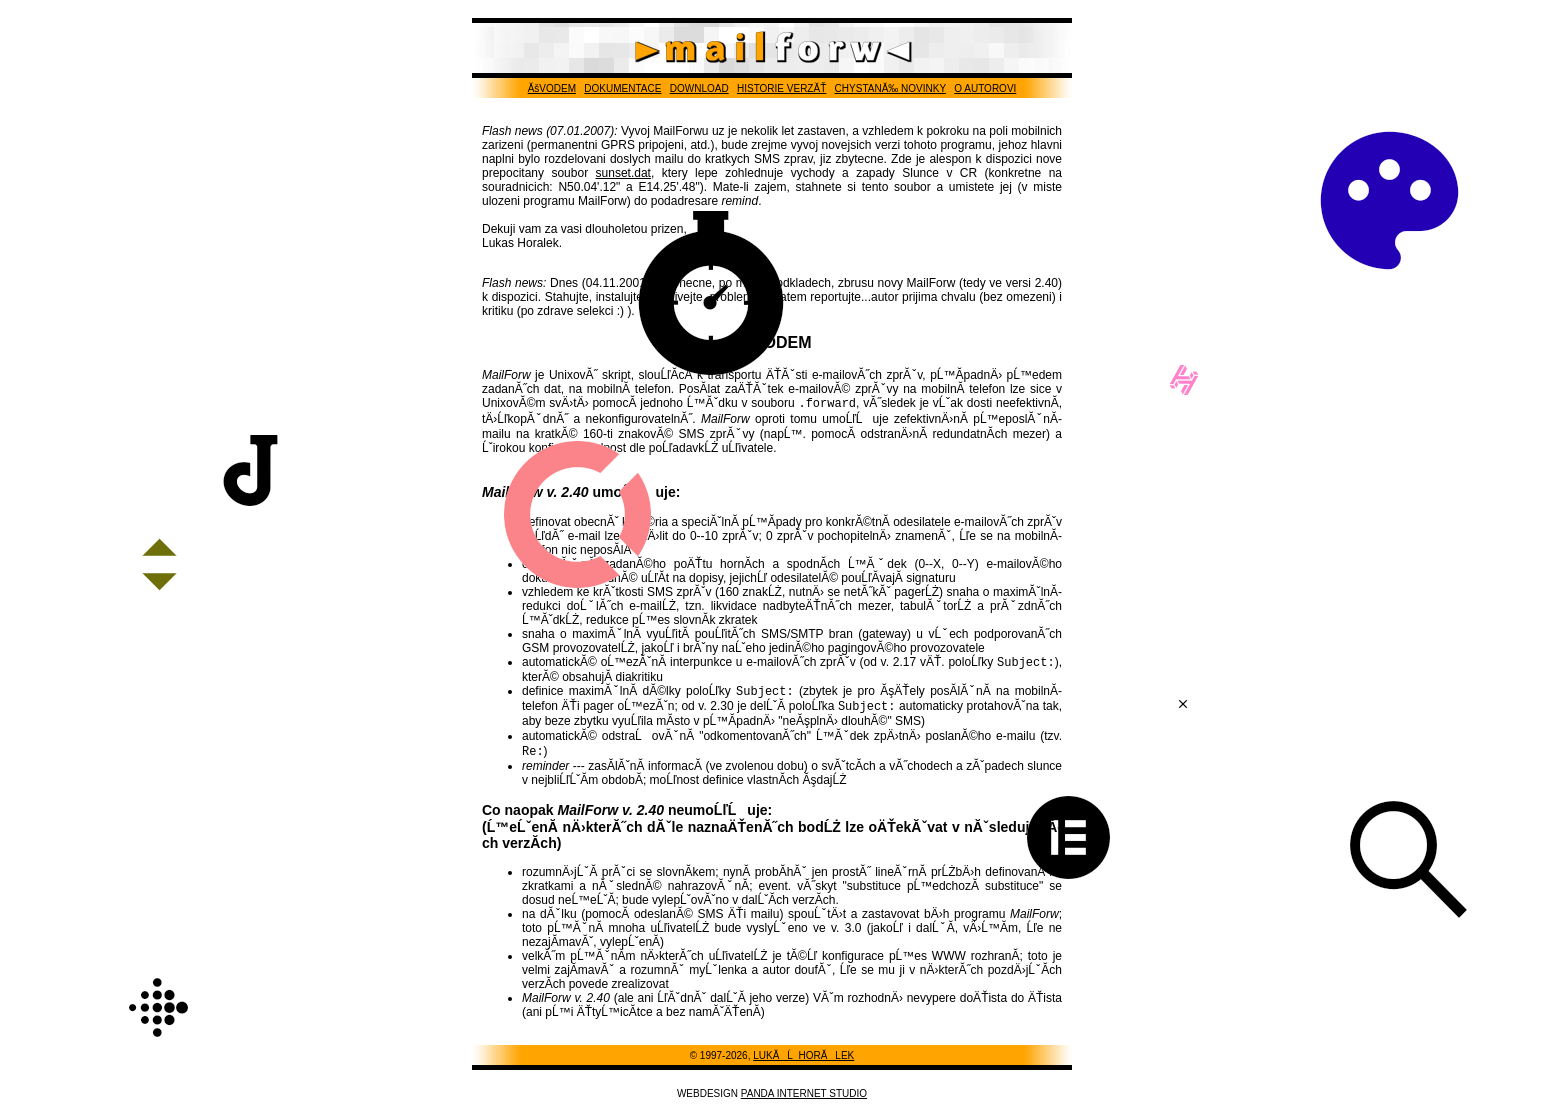 This screenshot has width=1544, height=1117. I want to click on access color or theme customization options, so click(1389, 200).